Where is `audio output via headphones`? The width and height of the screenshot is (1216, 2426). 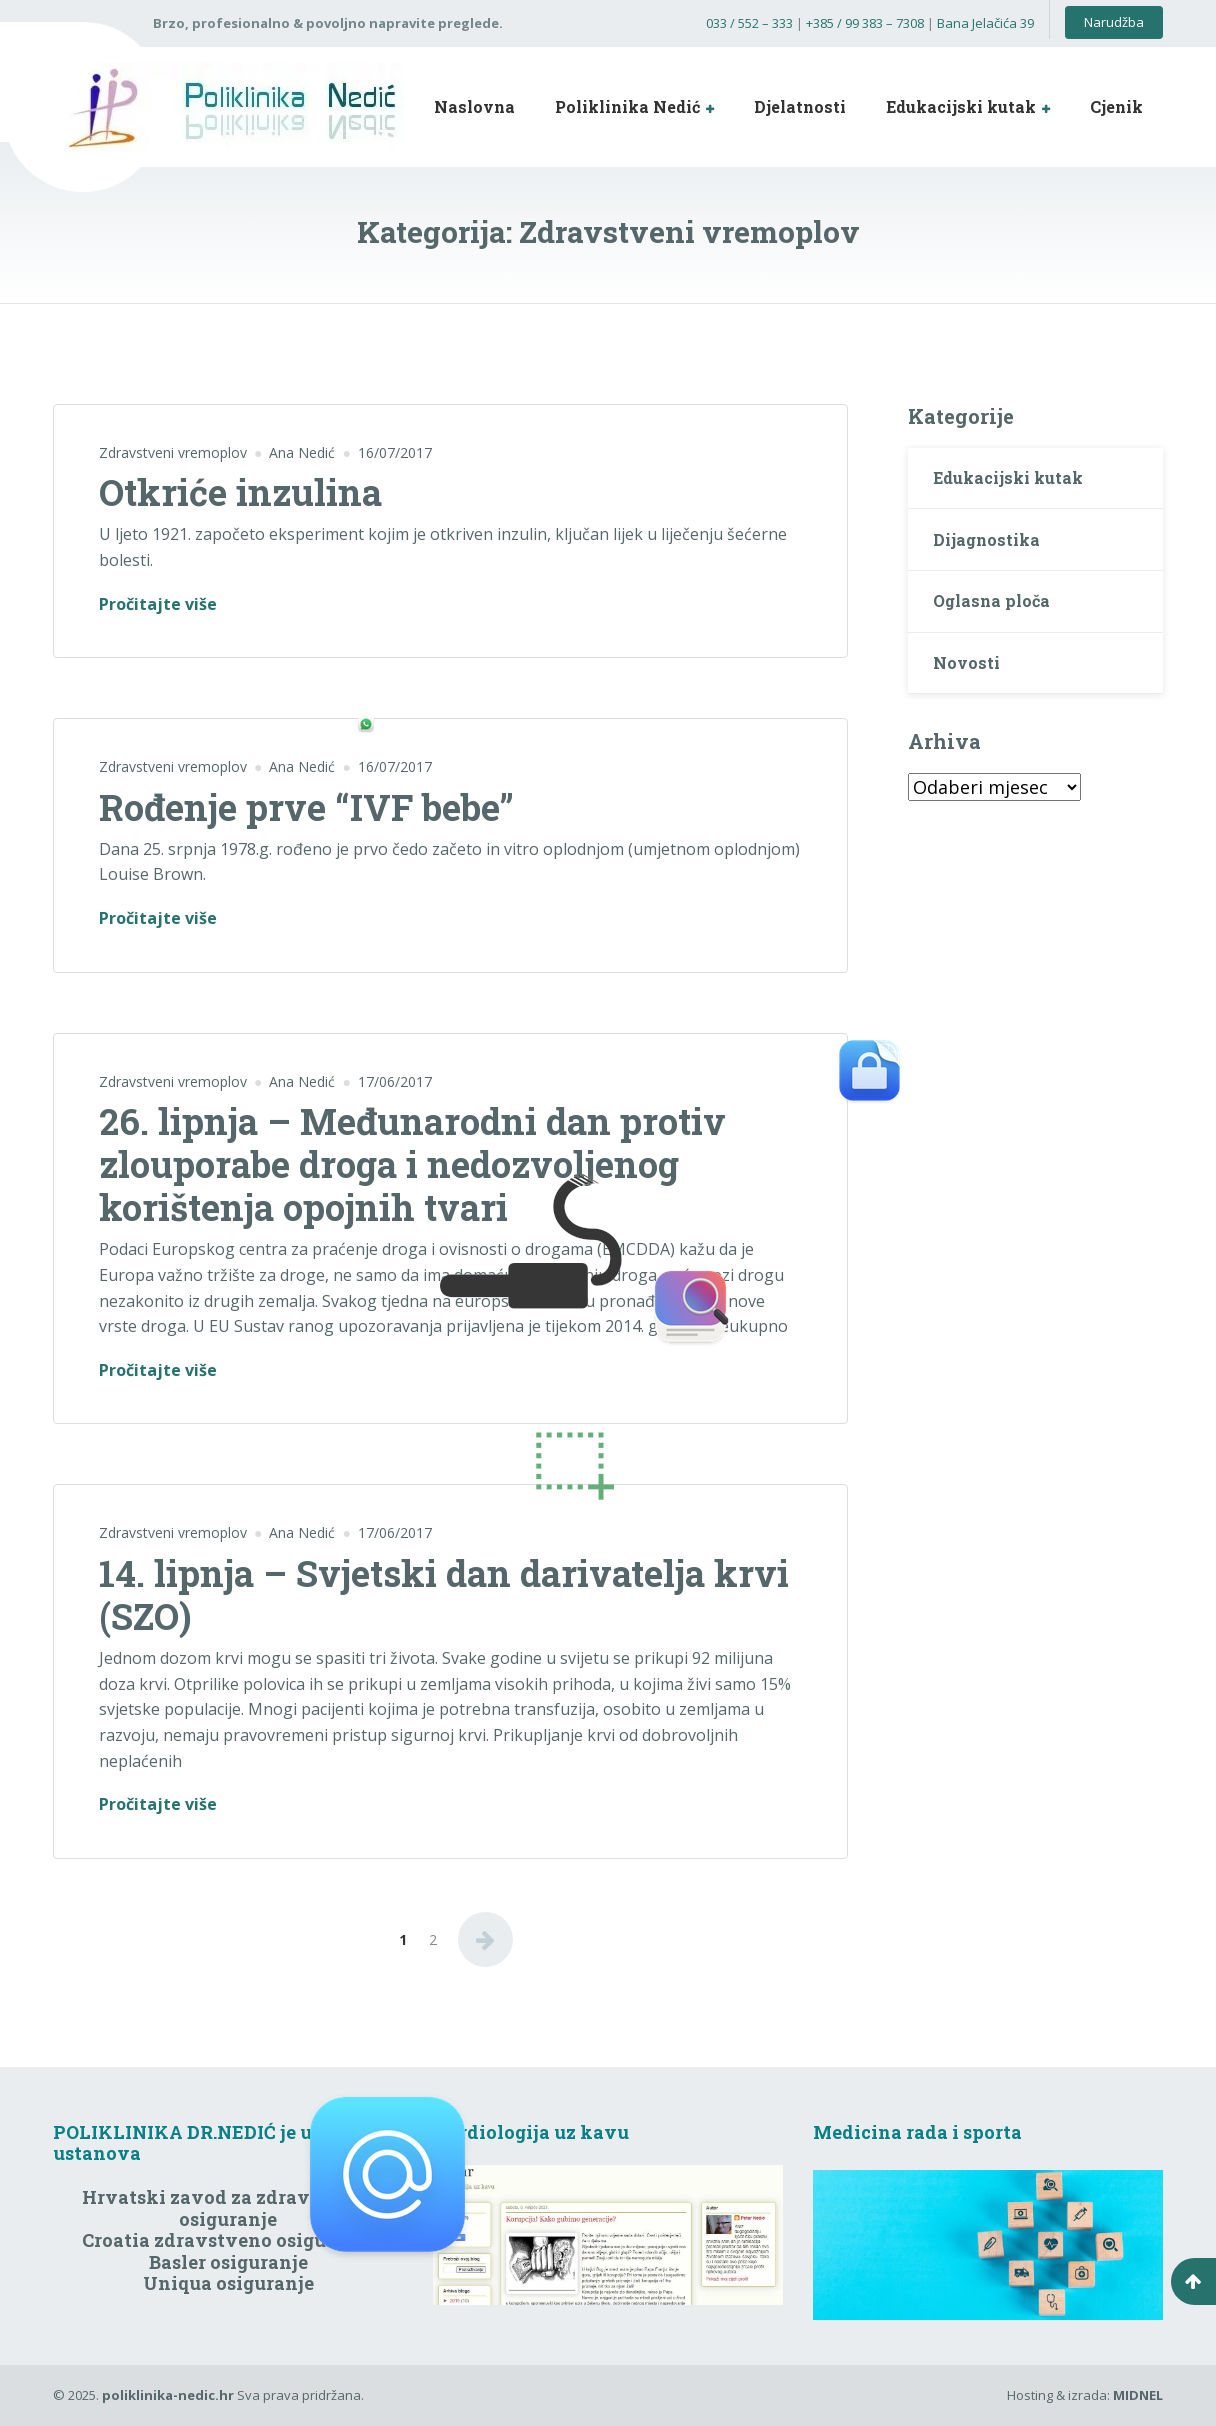 audio output via headphones is located at coordinates (531, 1263).